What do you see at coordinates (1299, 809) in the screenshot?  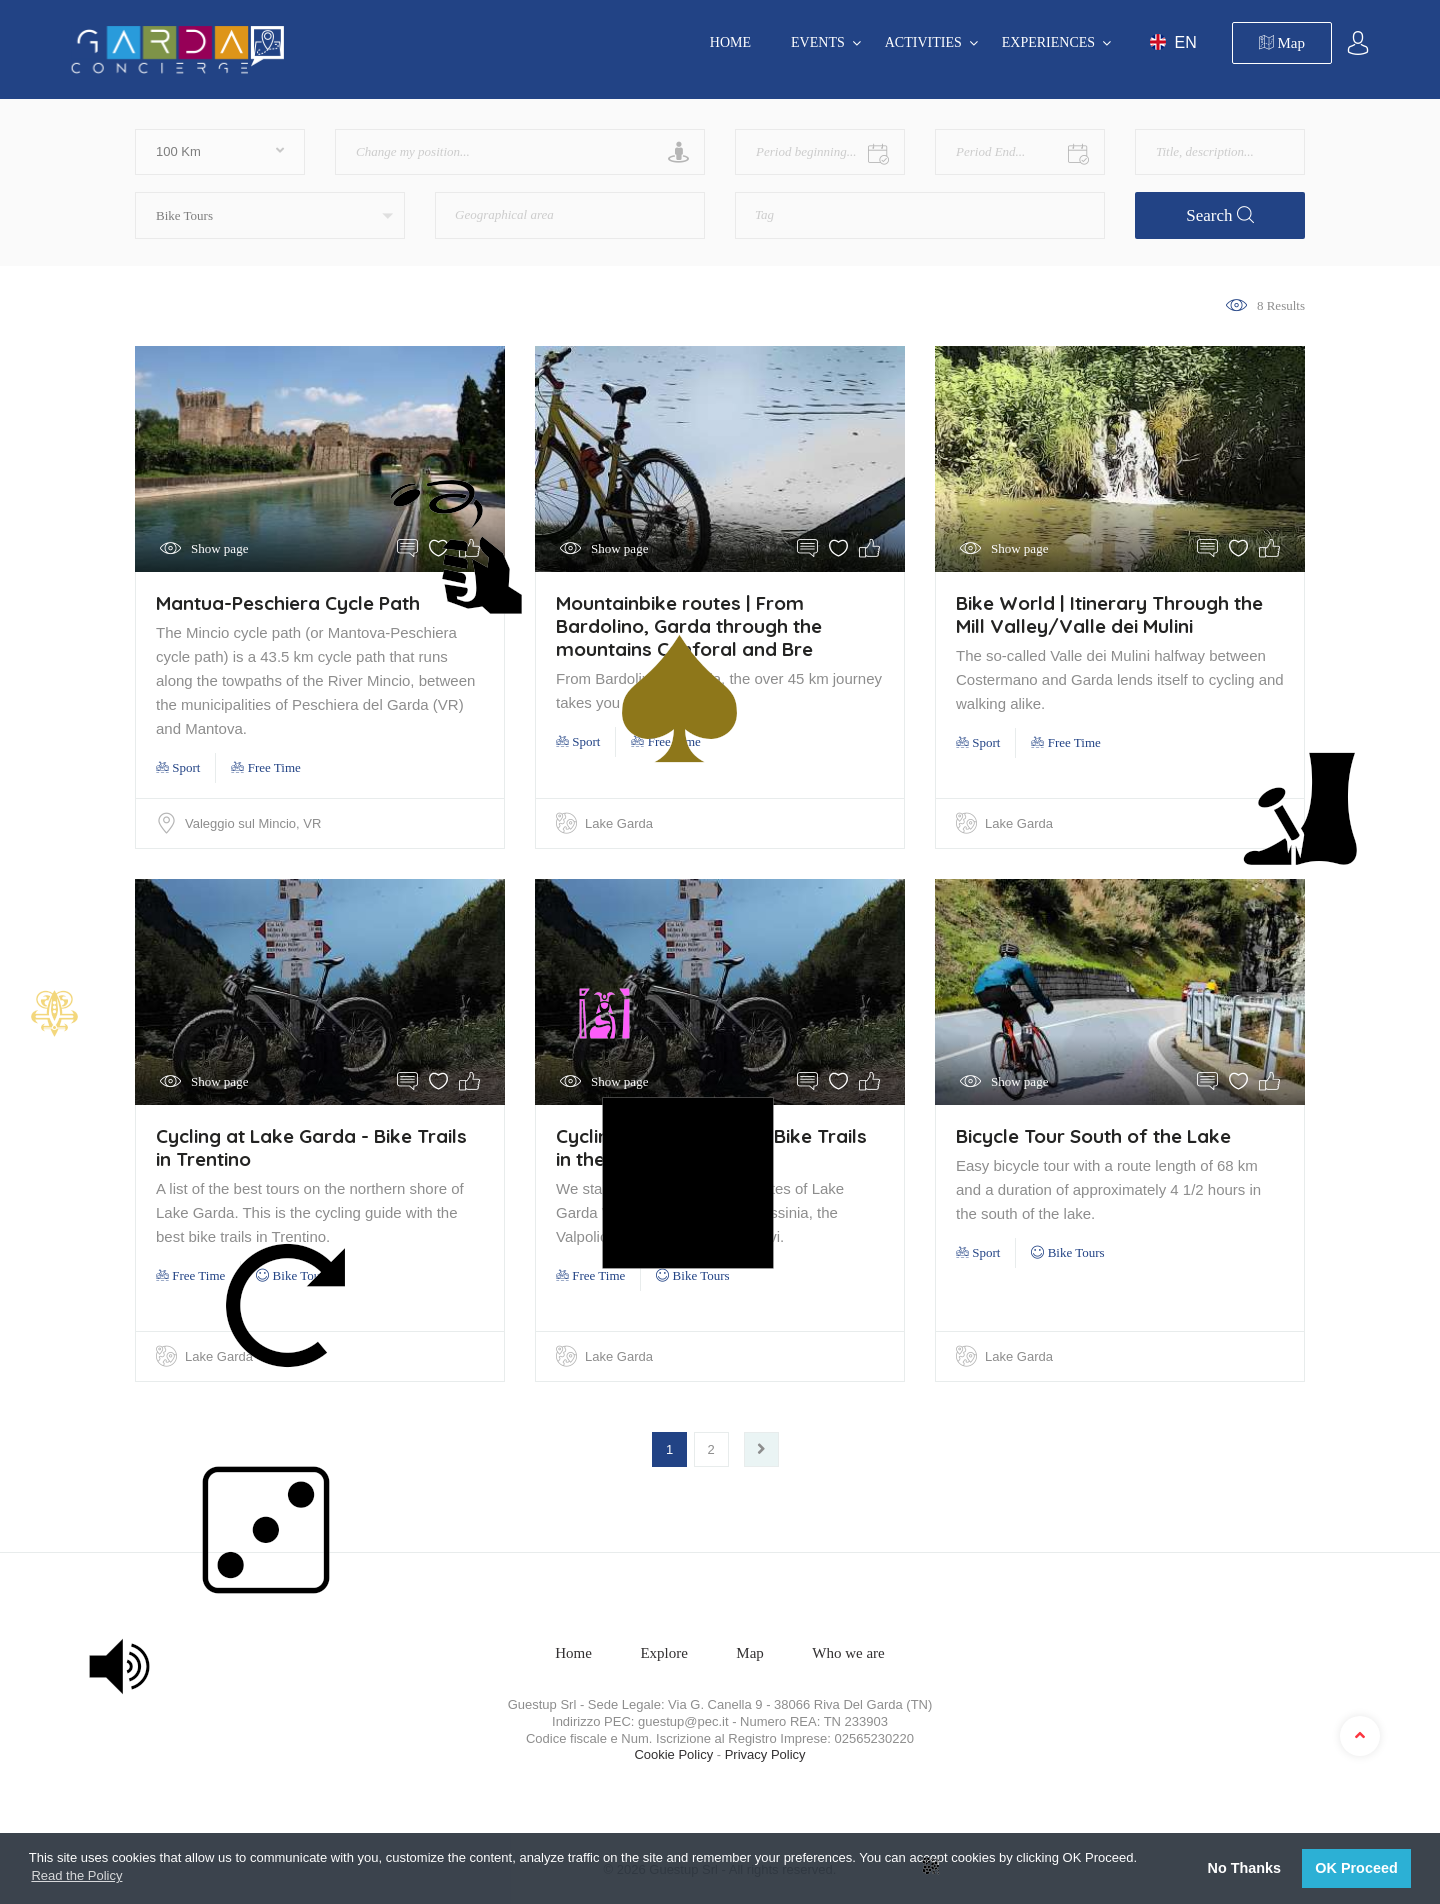 I see `indicates a foot injury or wound status` at bounding box center [1299, 809].